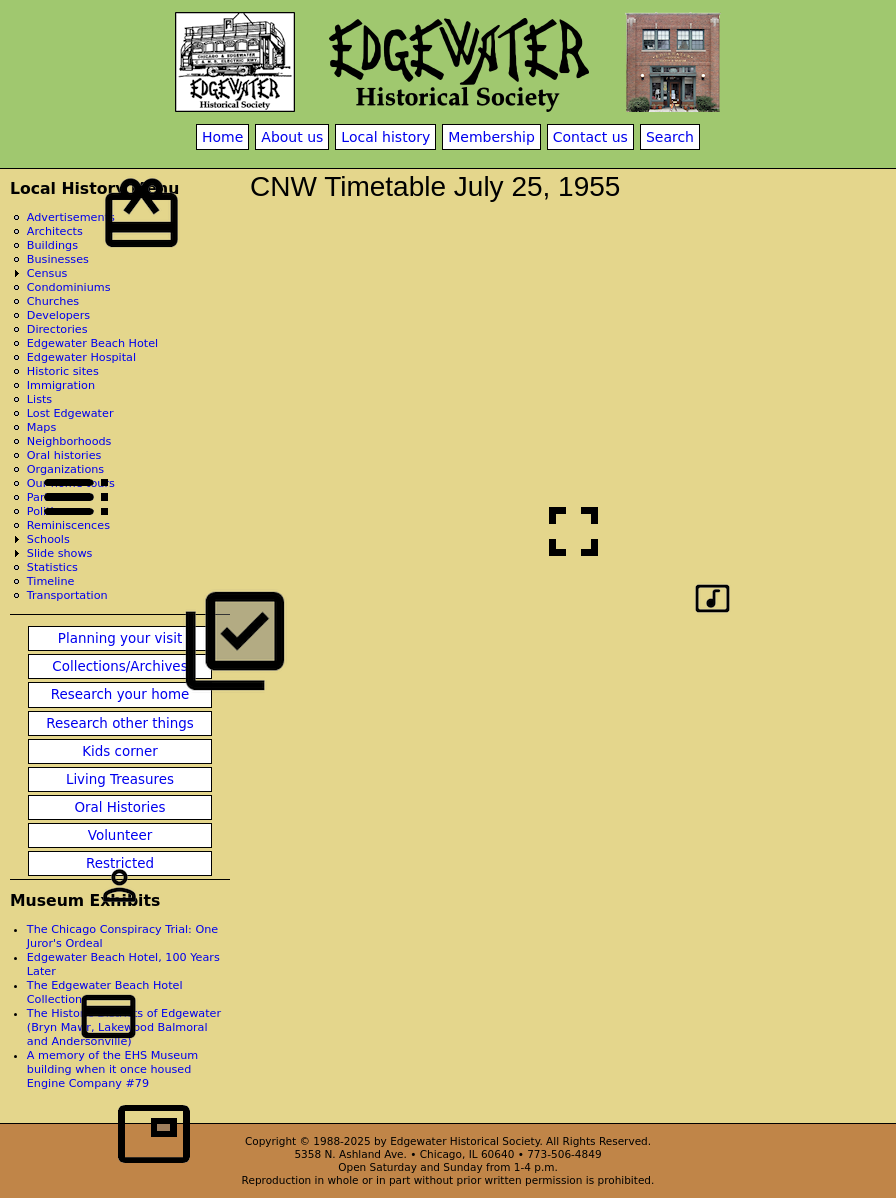  Describe the element at coordinates (154, 1134) in the screenshot. I see `enable picture-in-picture mode` at that location.